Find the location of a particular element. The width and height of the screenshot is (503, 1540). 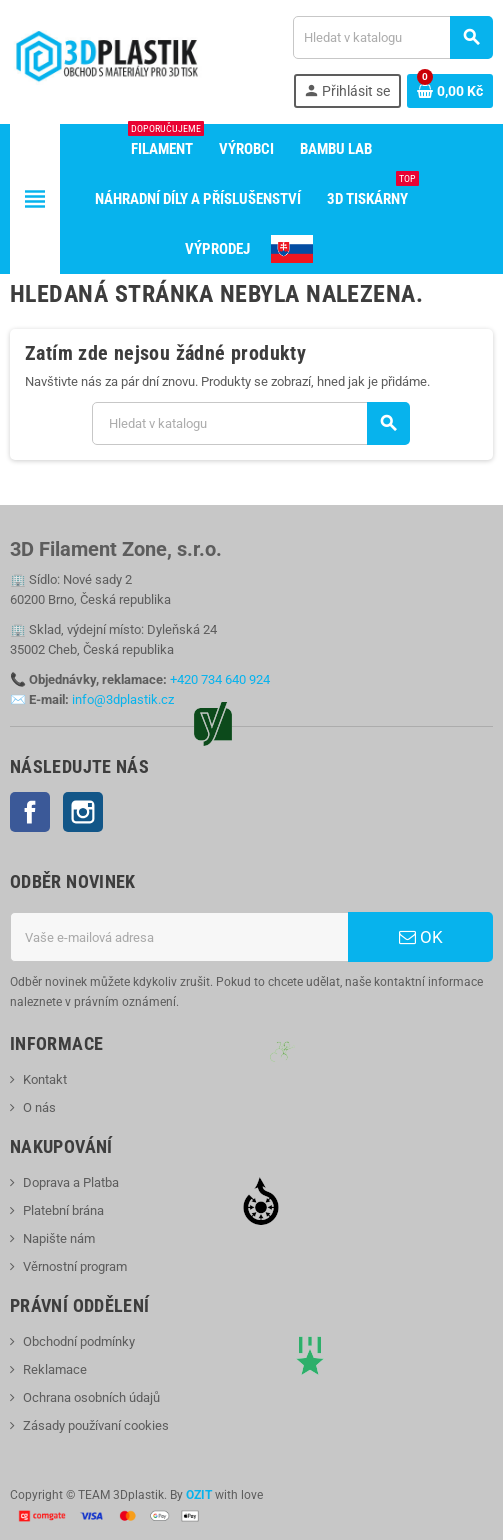

yoast SEO plugin logo is located at coordinates (213, 724).